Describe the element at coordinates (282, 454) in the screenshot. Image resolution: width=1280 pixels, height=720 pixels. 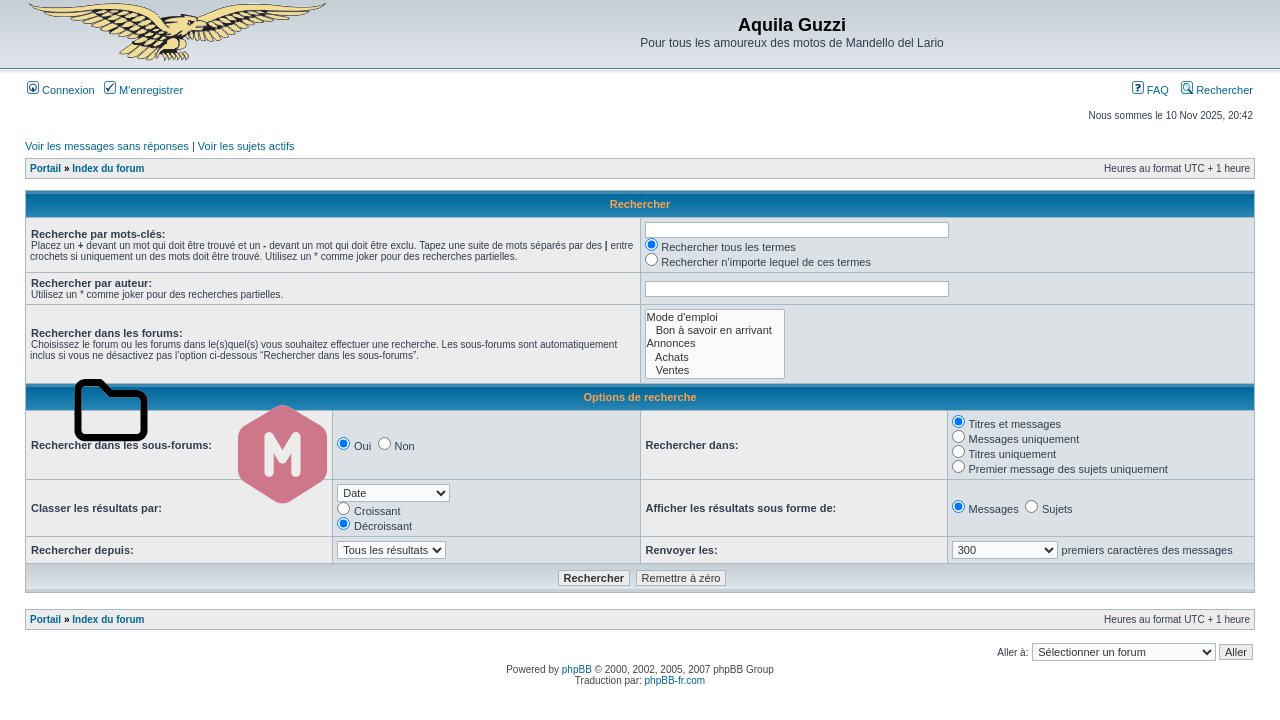
I see `indicates a metro or transit-related feature` at that location.